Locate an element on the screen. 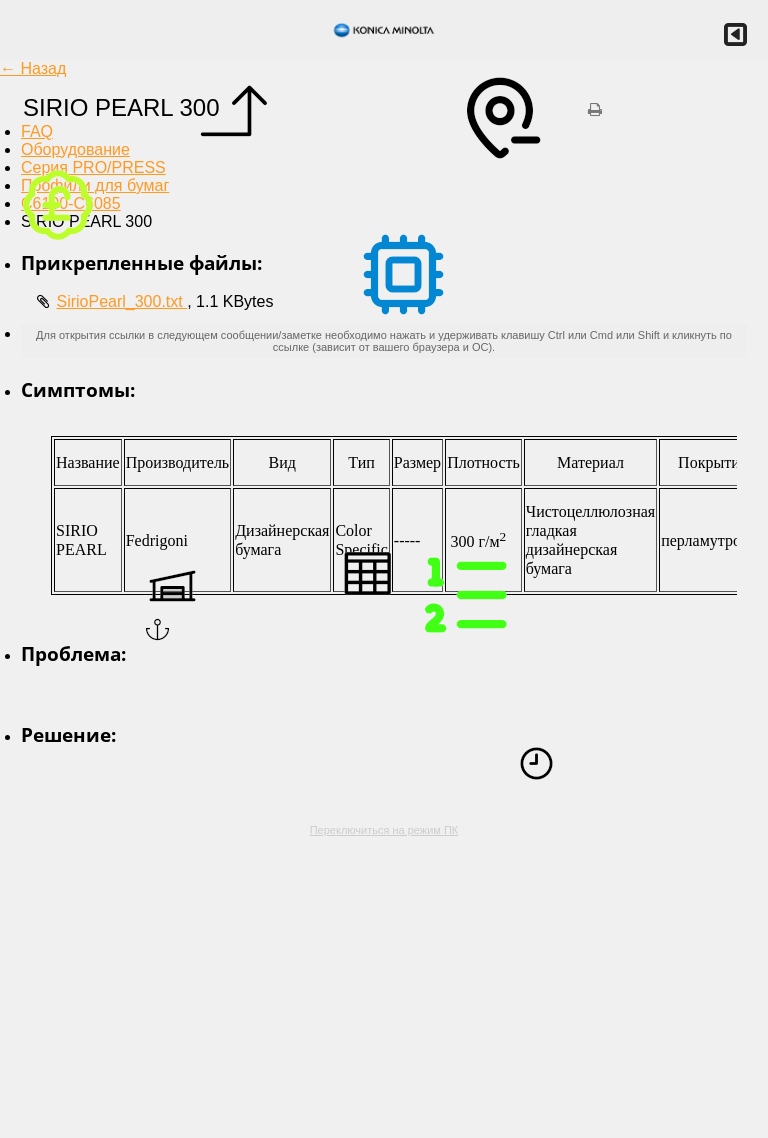 Image resolution: width=768 pixels, height=1138 pixels. view system performance and processor information is located at coordinates (403, 274).